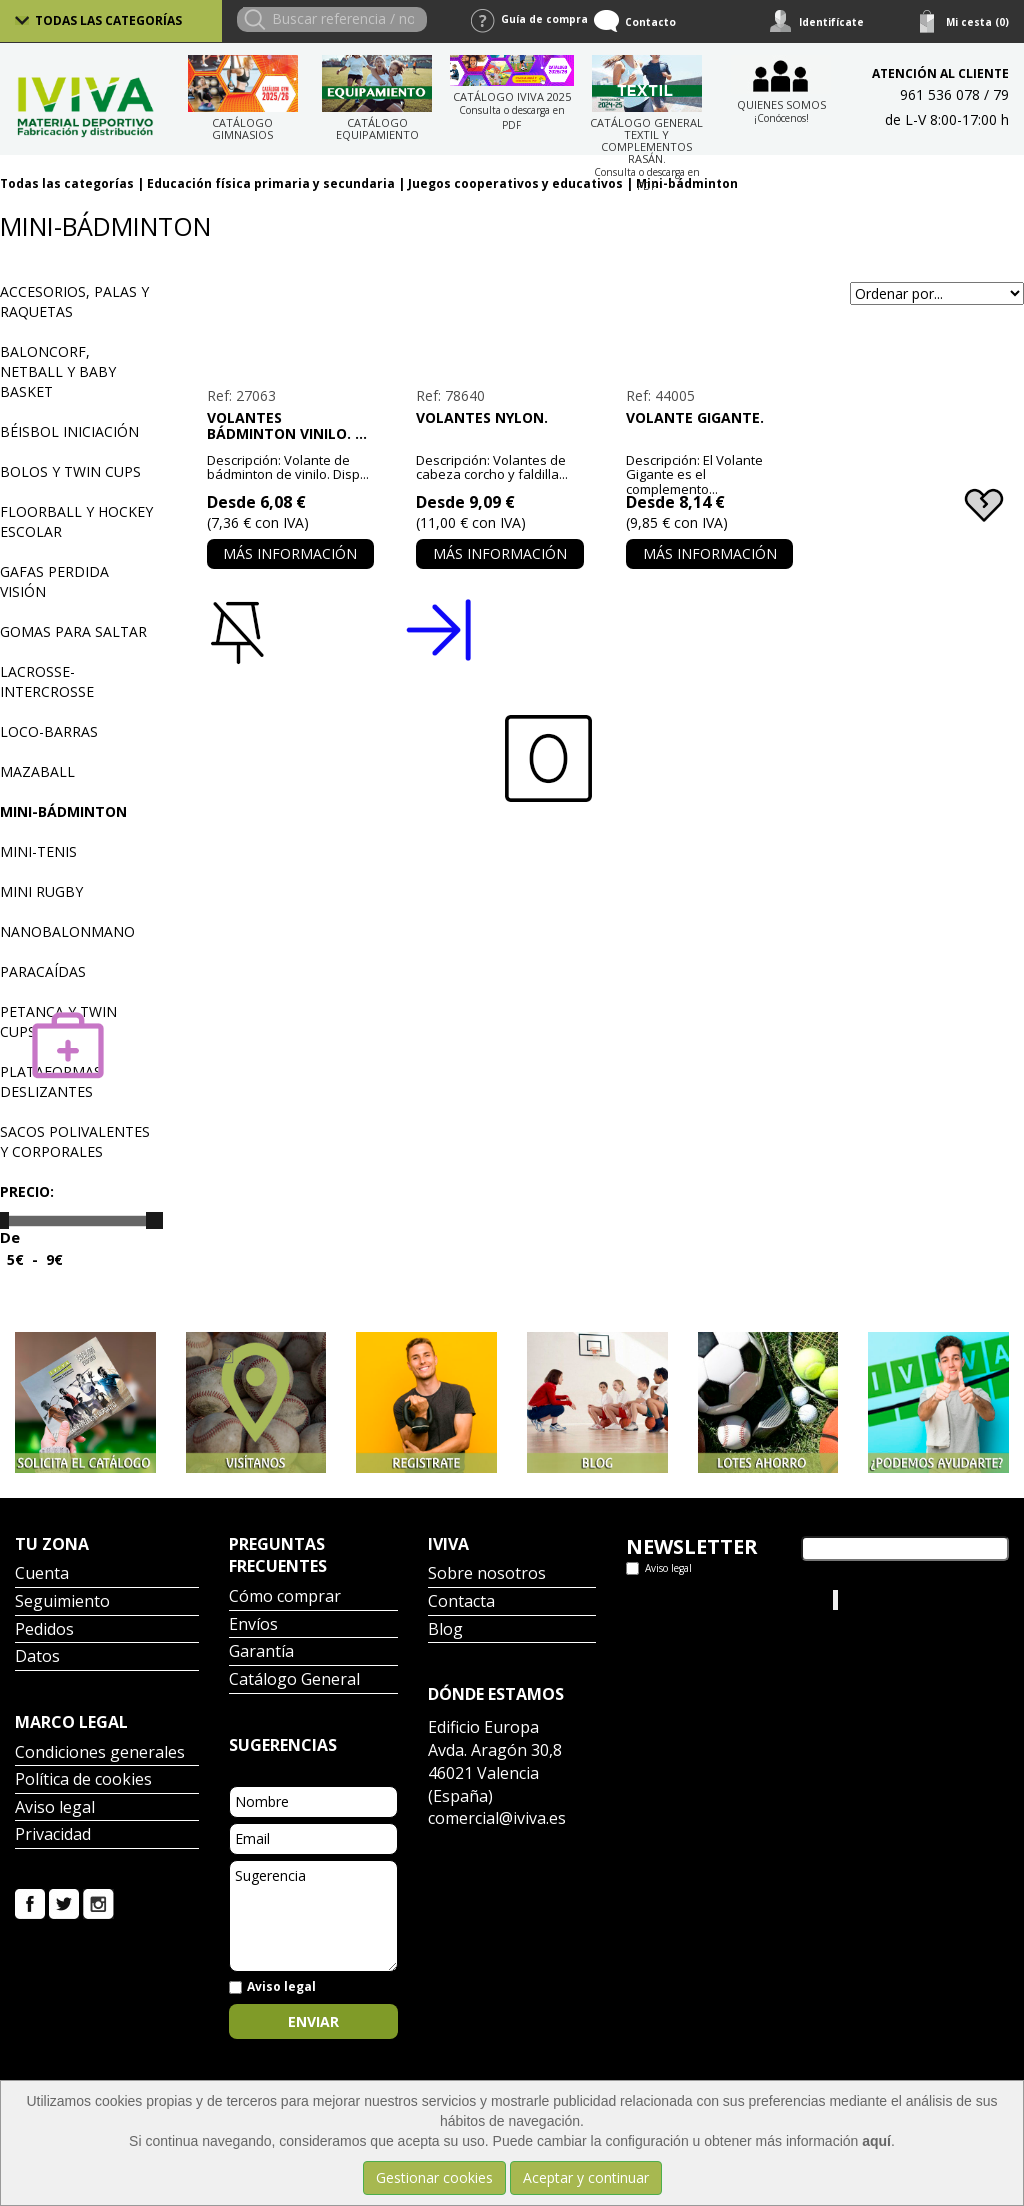 The height and width of the screenshot is (2206, 1024). I want to click on unpin this item, so click(238, 629).